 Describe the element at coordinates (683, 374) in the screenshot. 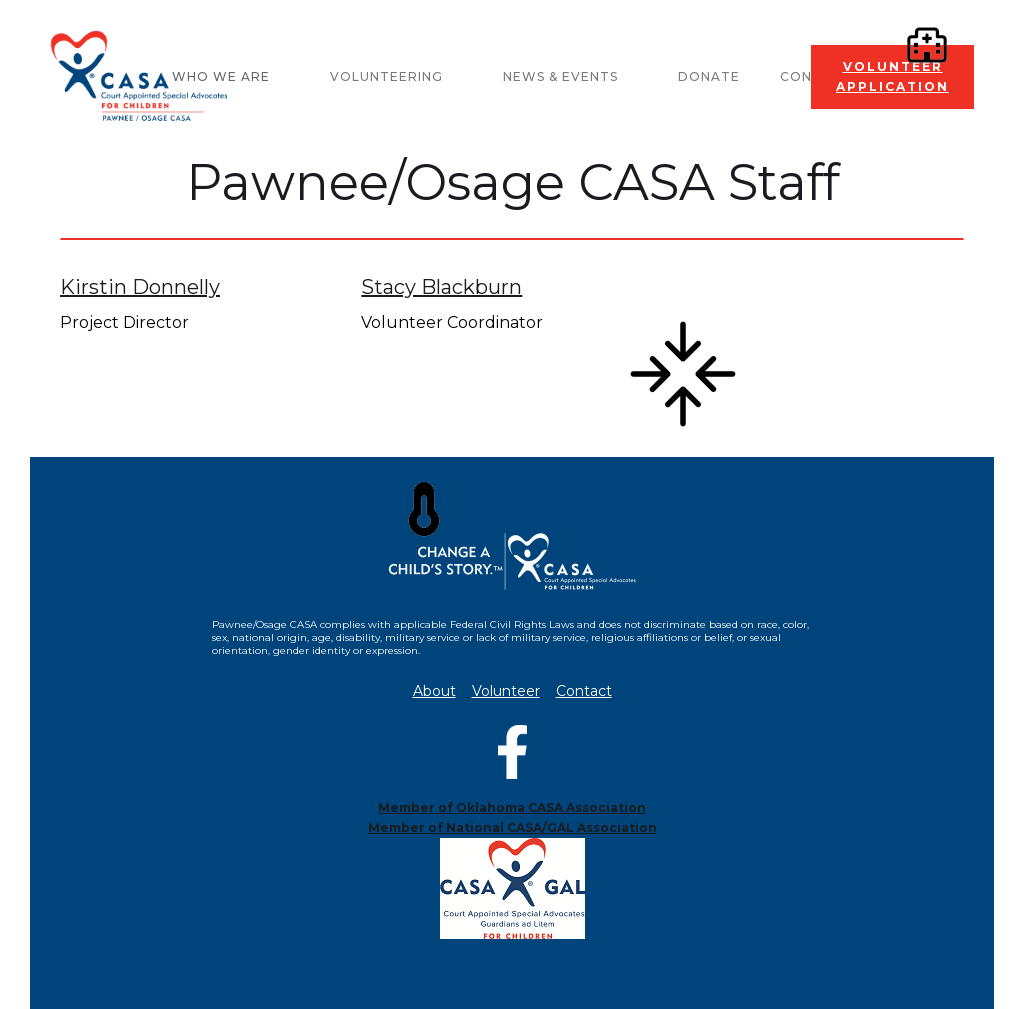

I see `collapse or minimize content from all directions` at that location.